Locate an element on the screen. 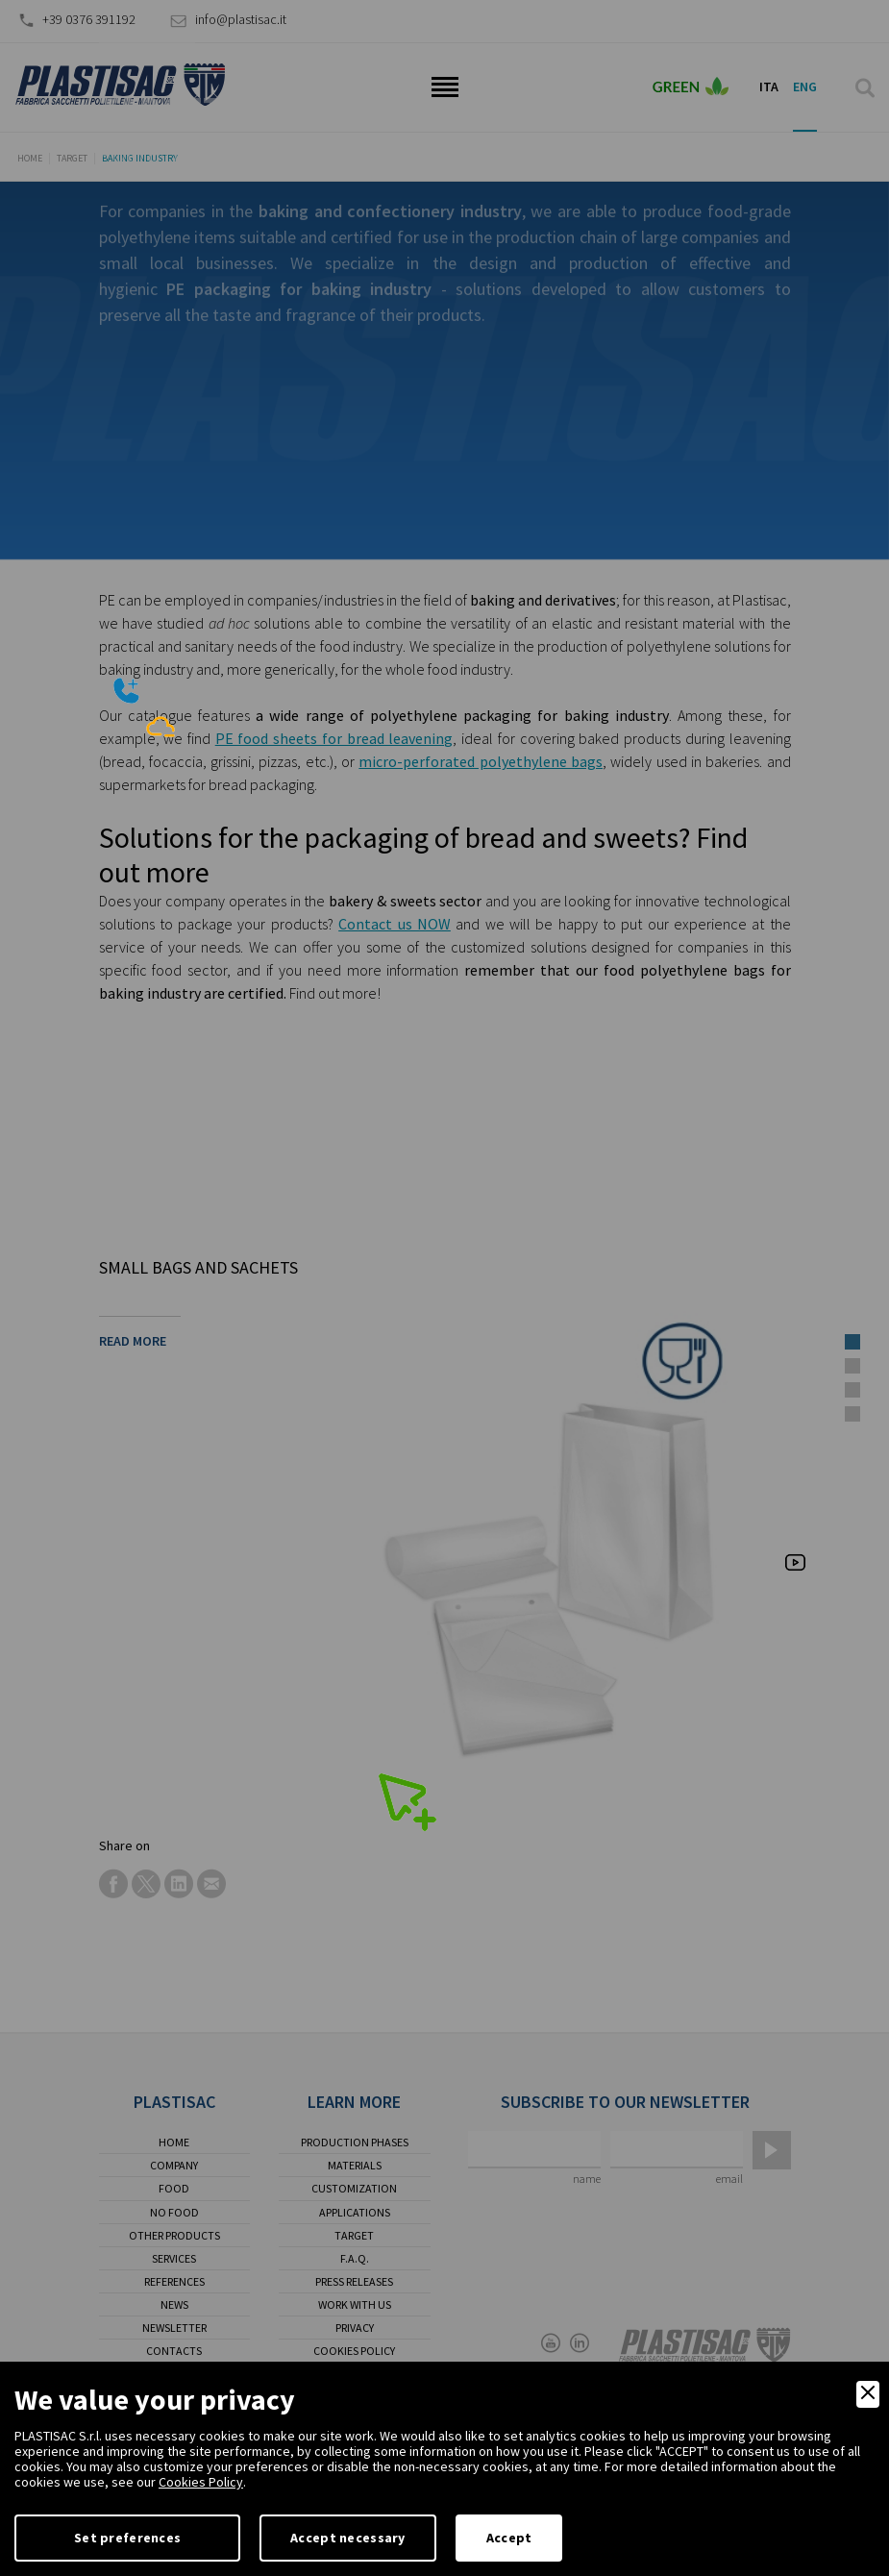  add a new contact is located at coordinates (127, 690).